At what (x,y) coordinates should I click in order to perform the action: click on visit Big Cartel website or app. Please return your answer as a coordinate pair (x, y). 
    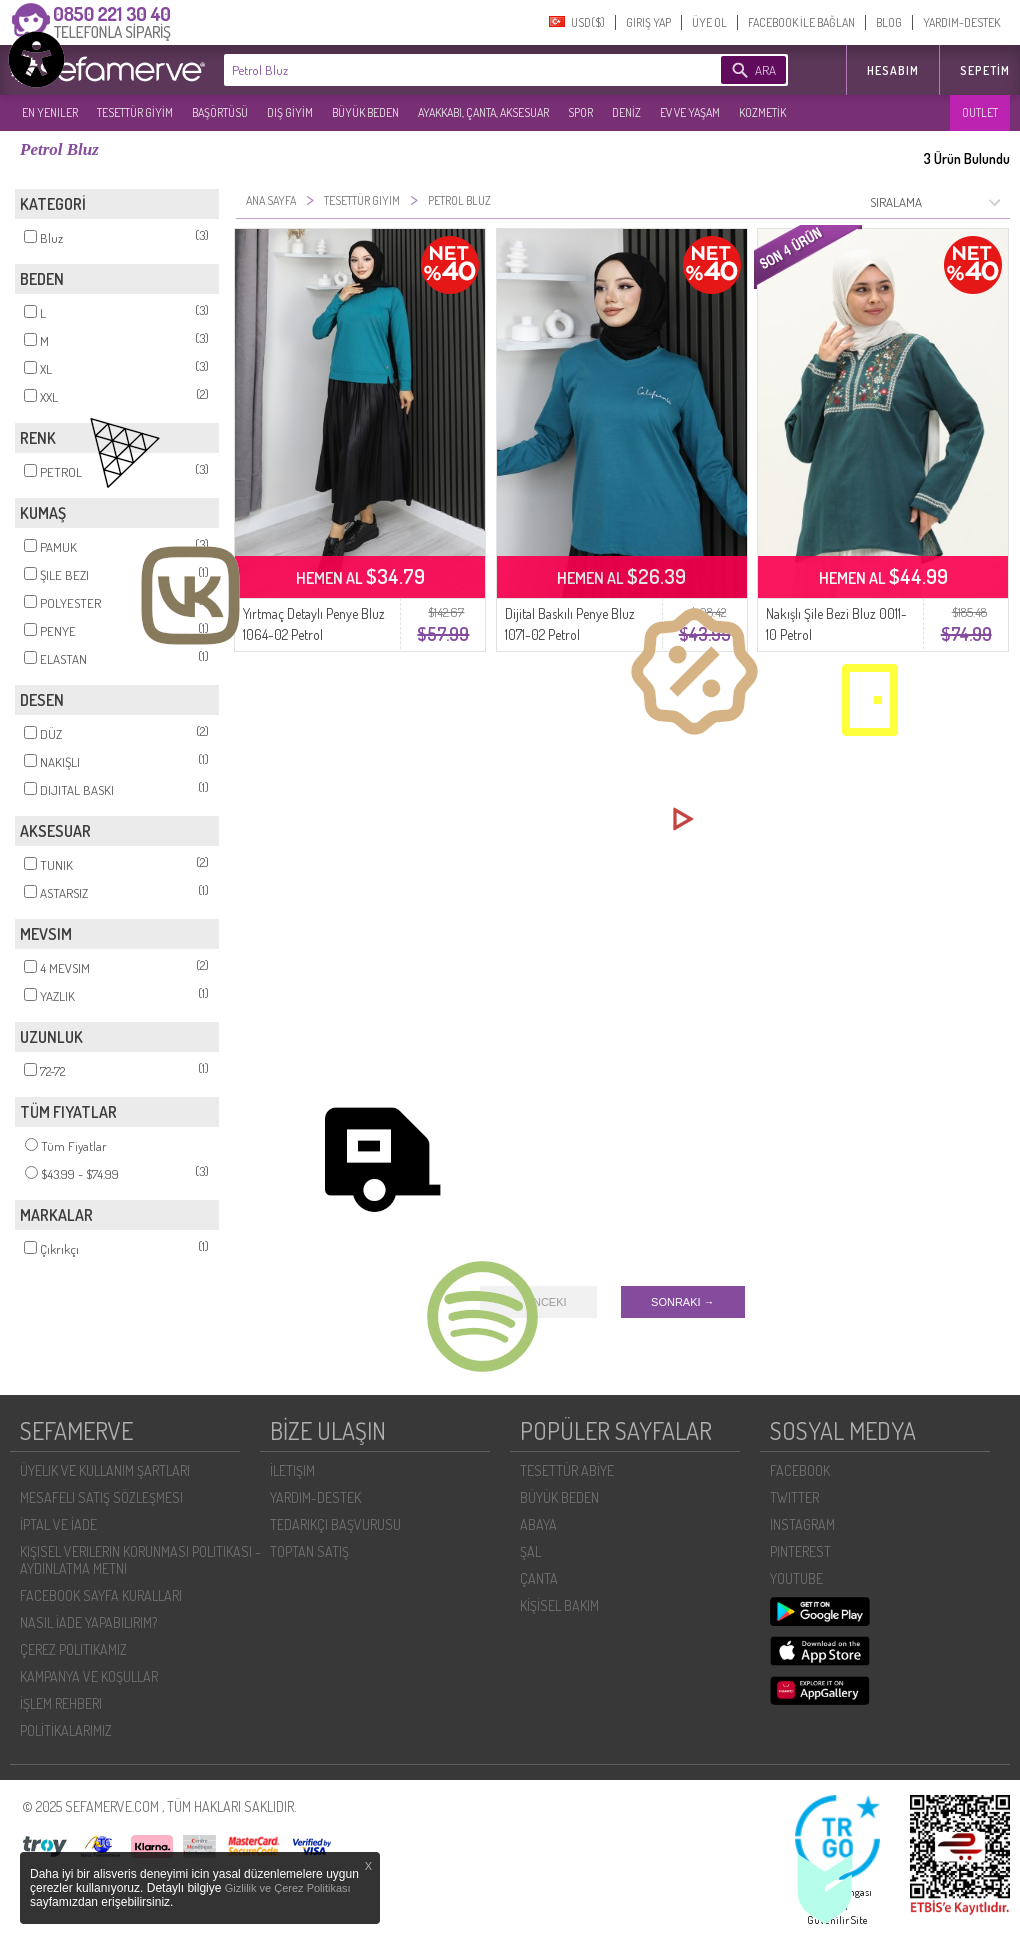
    Looking at the image, I should click on (825, 1889).